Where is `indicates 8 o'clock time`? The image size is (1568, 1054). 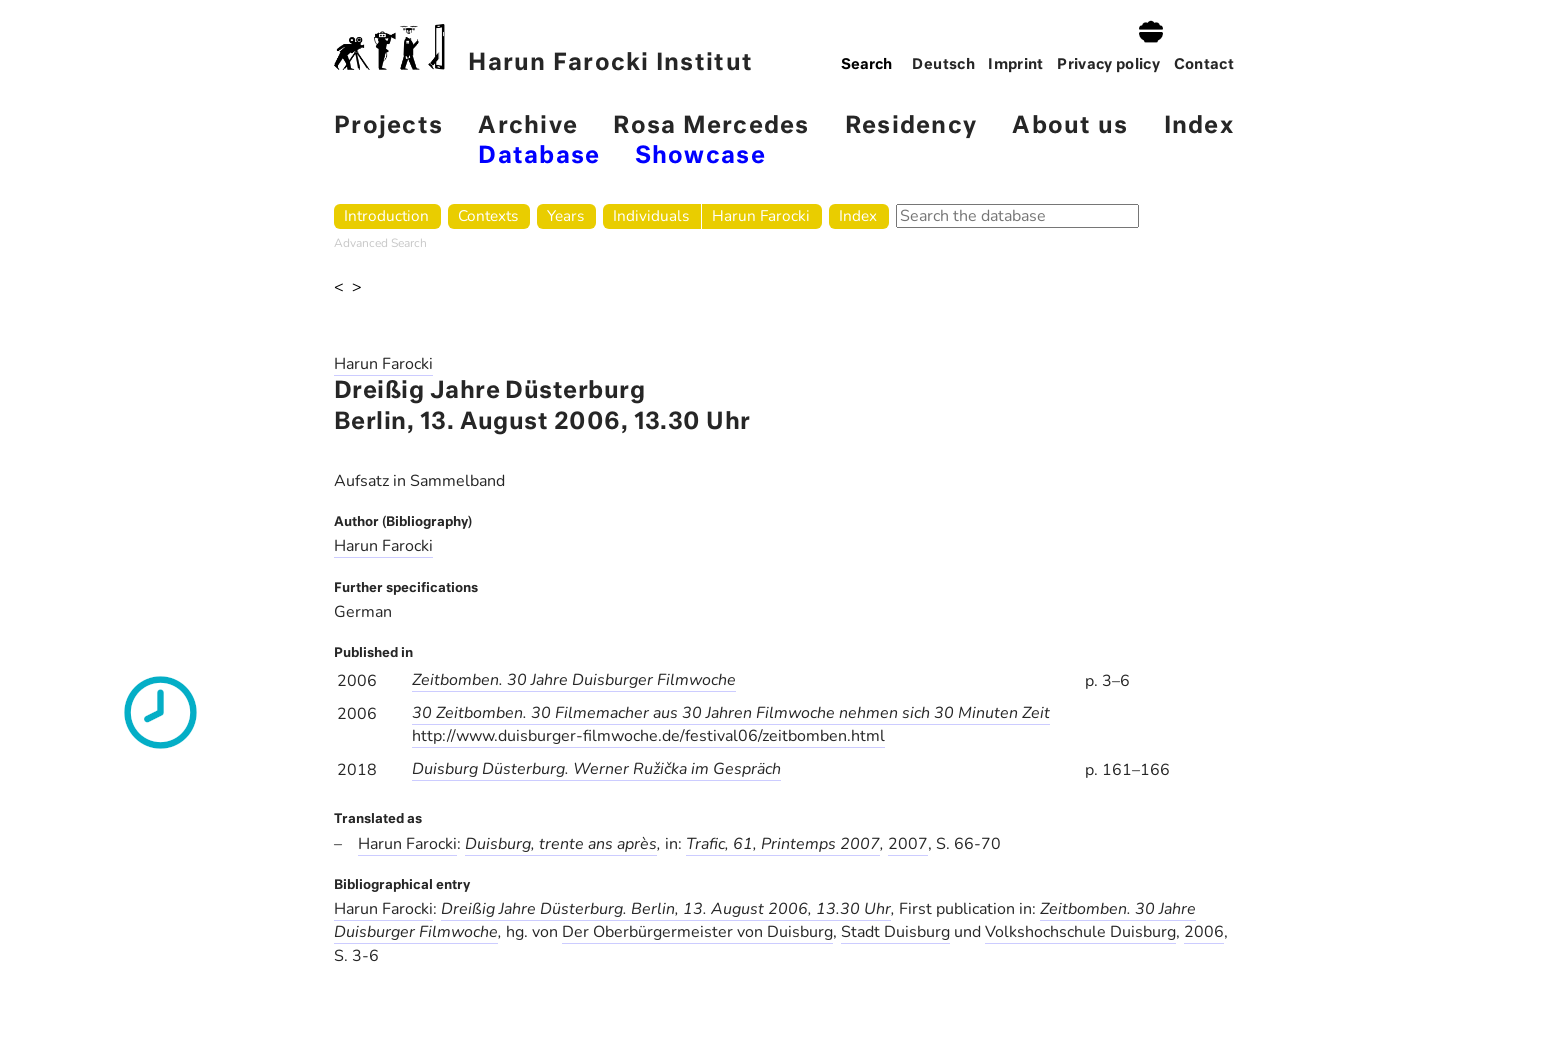 indicates 8 o'clock time is located at coordinates (160, 712).